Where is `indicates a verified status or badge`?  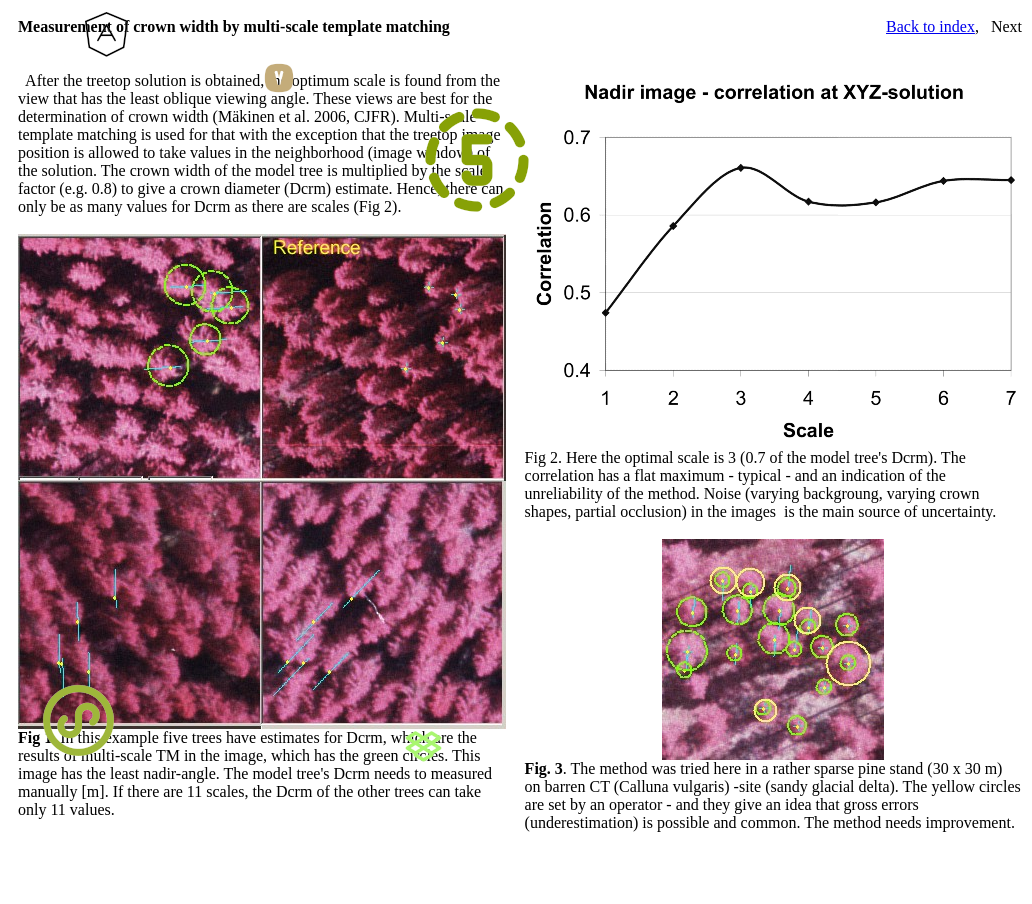
indicates a verified status or badge is located at coordinates (279, 78).